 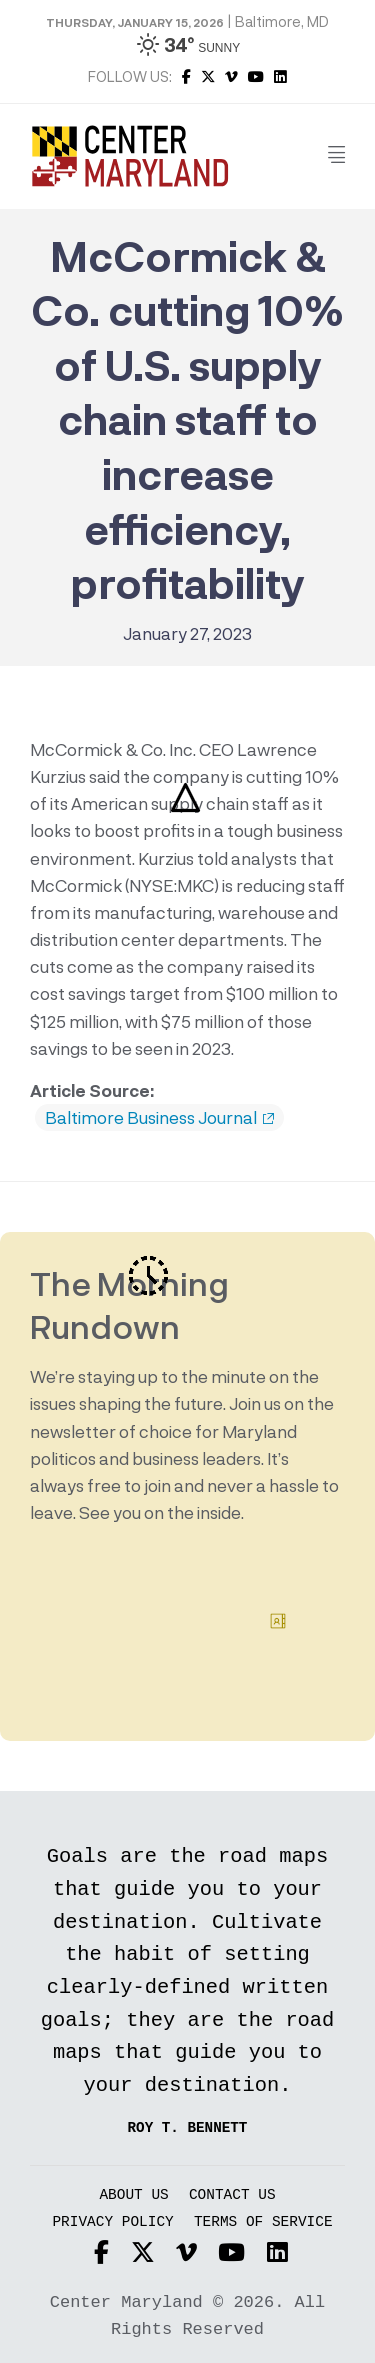 I want to click on indicates change or difference in a value, so click(x=185, y=797).